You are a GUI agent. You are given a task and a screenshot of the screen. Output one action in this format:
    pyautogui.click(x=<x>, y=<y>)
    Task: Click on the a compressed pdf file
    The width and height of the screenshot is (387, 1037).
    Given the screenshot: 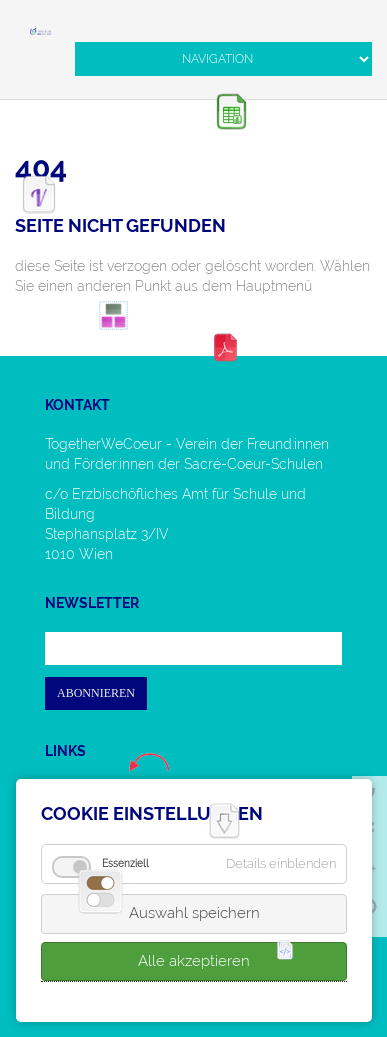 What is the action you would take?
    pyautogui.click(x=225, y=347)
    